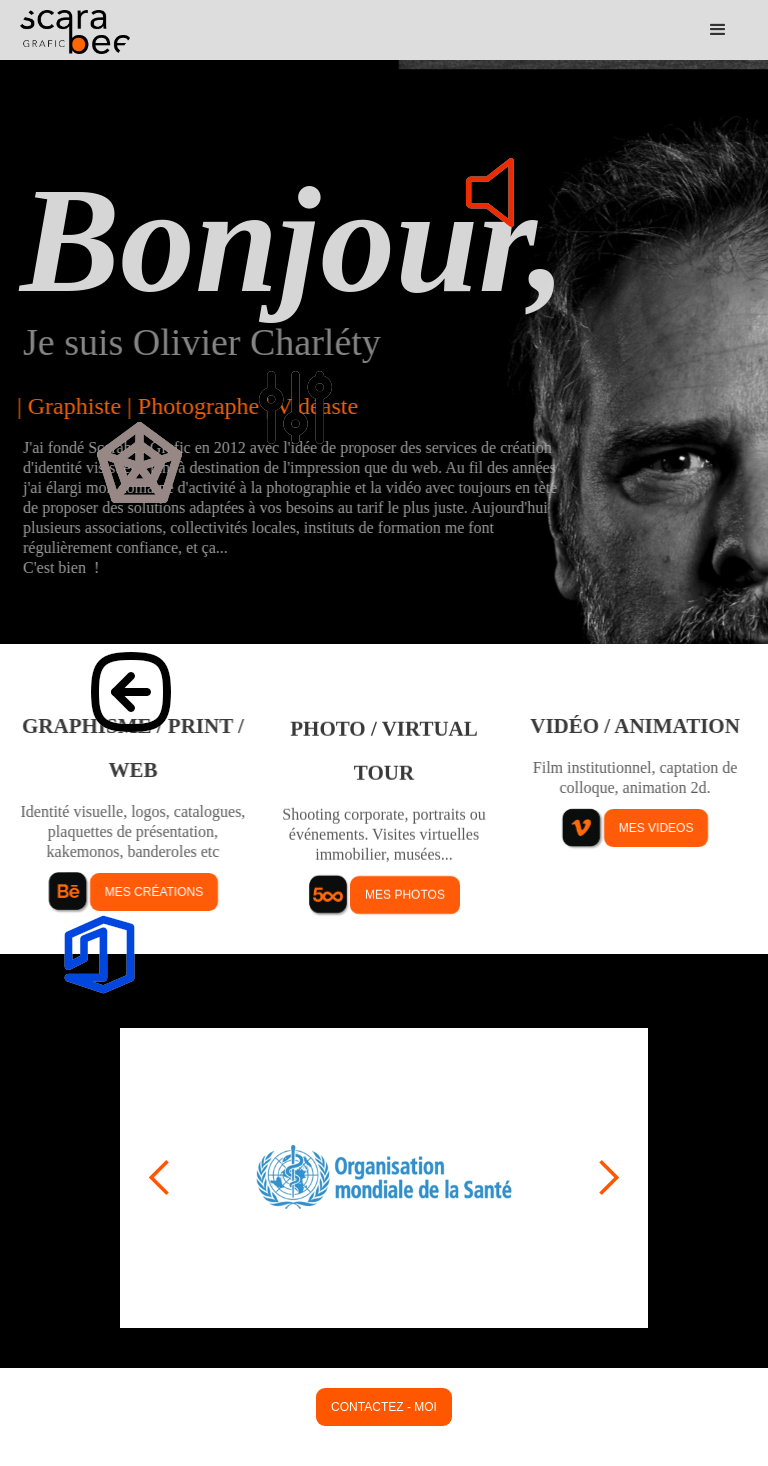  Describe the element at coordinates (139, 462) in the screenshot. I see `view radar chart analytics` at that location.